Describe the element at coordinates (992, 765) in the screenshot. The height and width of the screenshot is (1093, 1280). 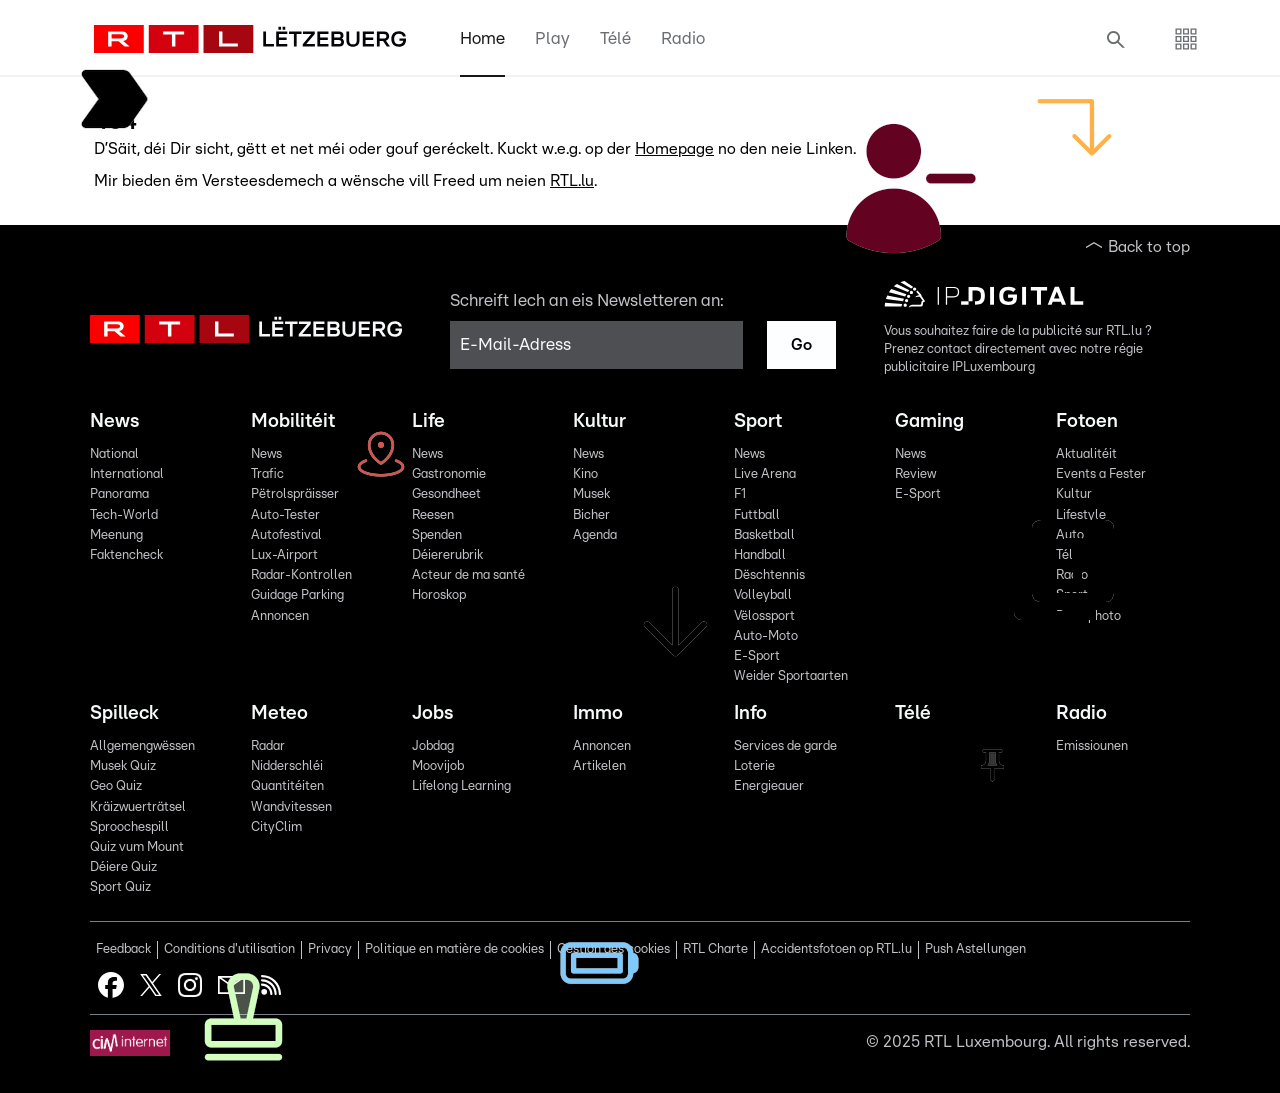
I see `pin an item to keep it visible` at that location.